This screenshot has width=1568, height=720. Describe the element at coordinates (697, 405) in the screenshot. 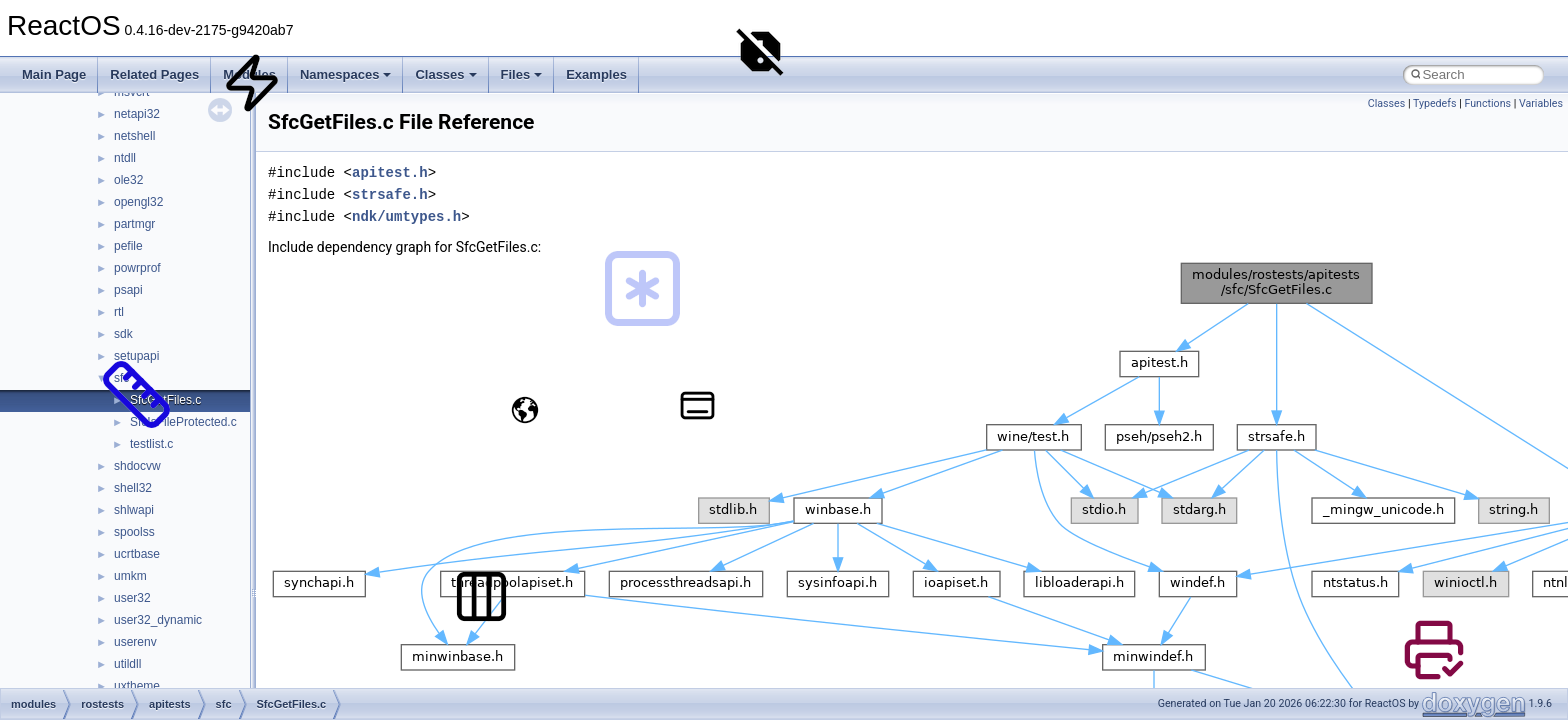

I see `access the dock or taskbar` at that location.